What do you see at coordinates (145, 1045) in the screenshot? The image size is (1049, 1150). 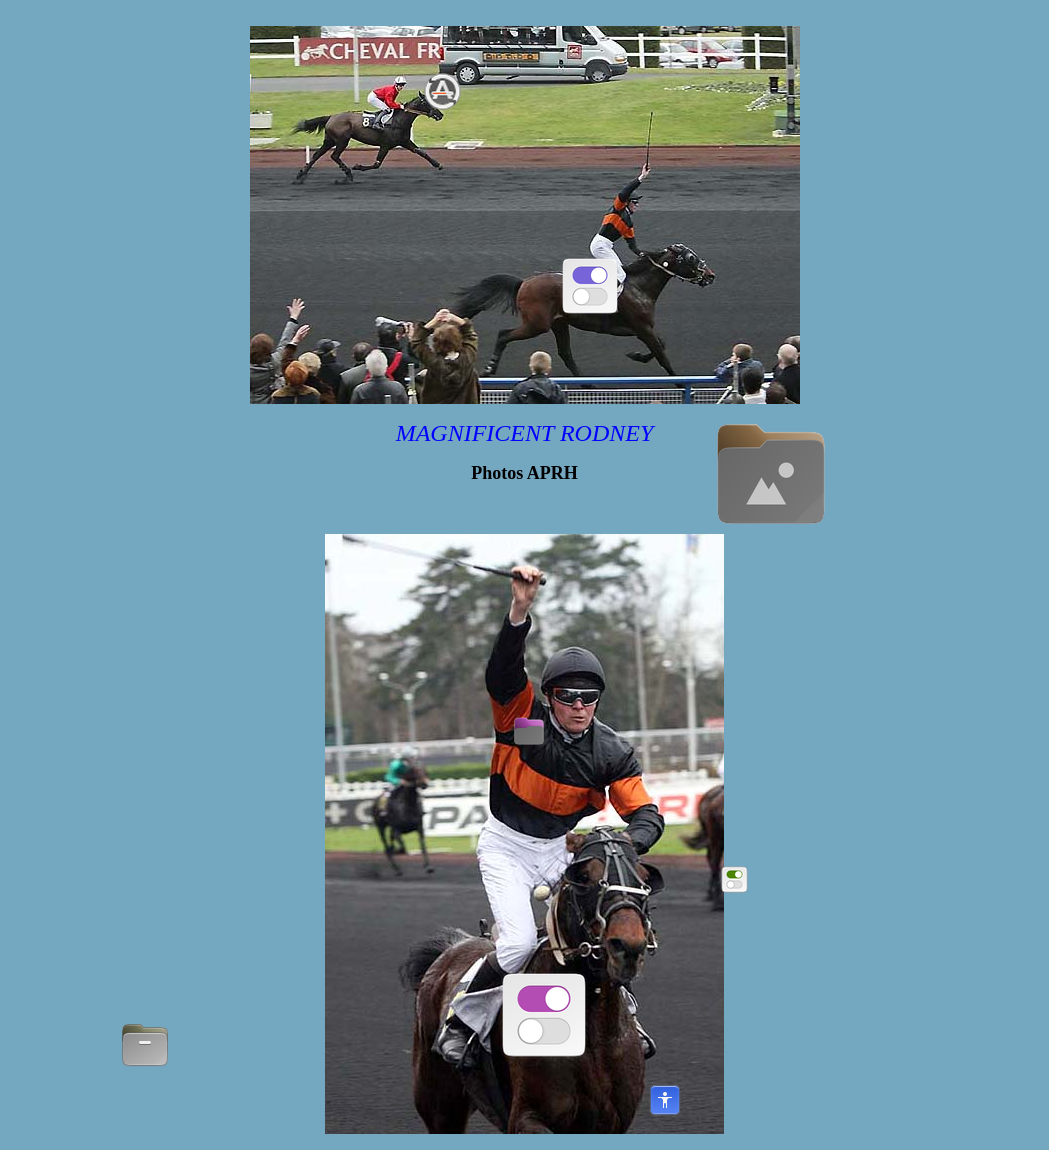 I see `open the file manager application` at bounding box center [145, 1045].